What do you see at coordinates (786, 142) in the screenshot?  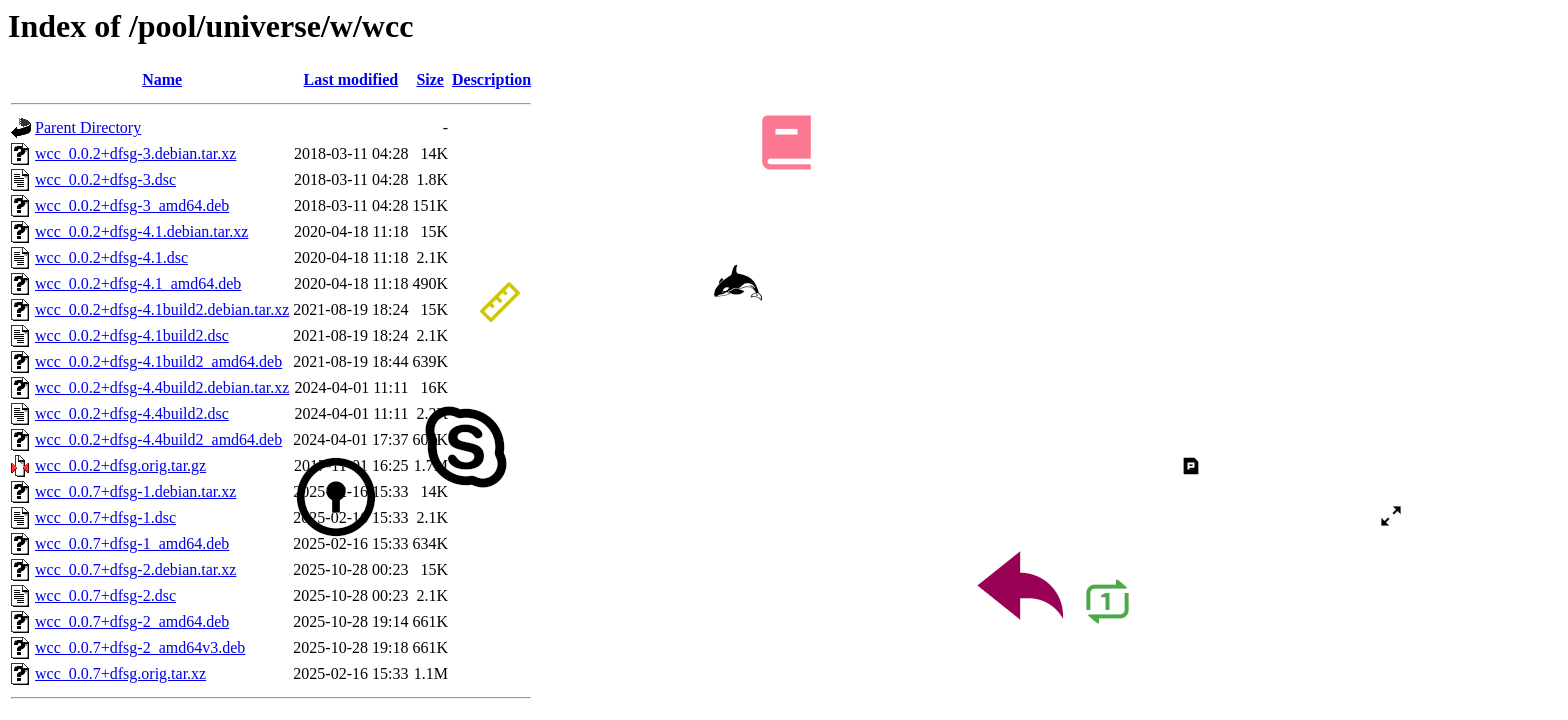 I see `open a book or reading app` at bounding box center [786, 142].